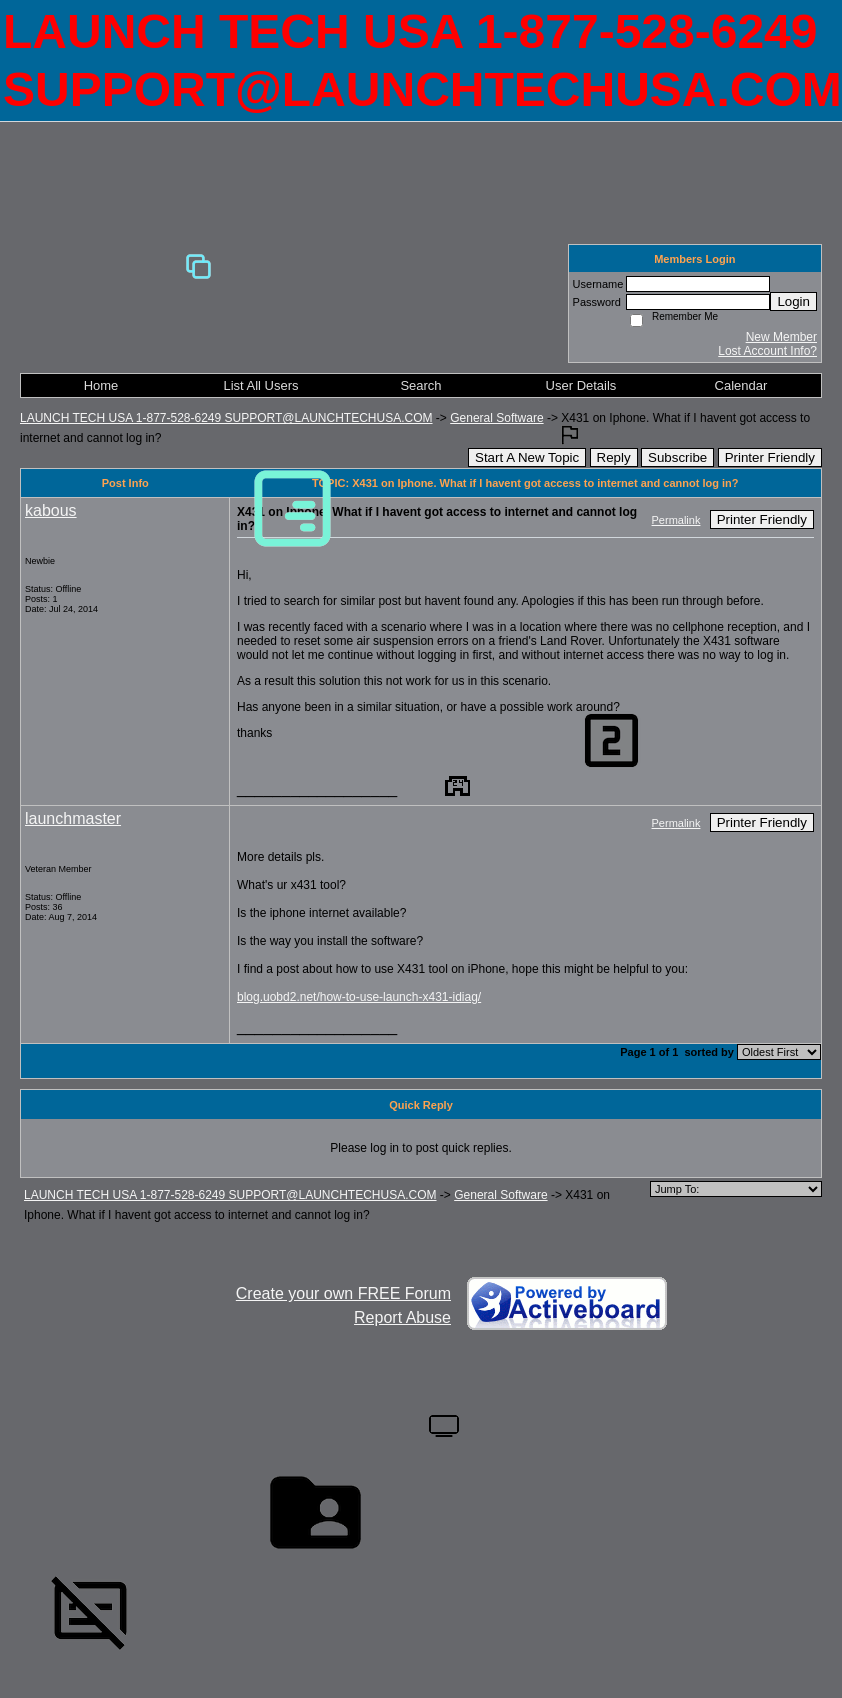 This screenshot has width=842, height=1698. What do you see at coordinates (444, 1426) in the screenshot?
I see `access TV or video streaming features` at bounding box center [444, 1426].